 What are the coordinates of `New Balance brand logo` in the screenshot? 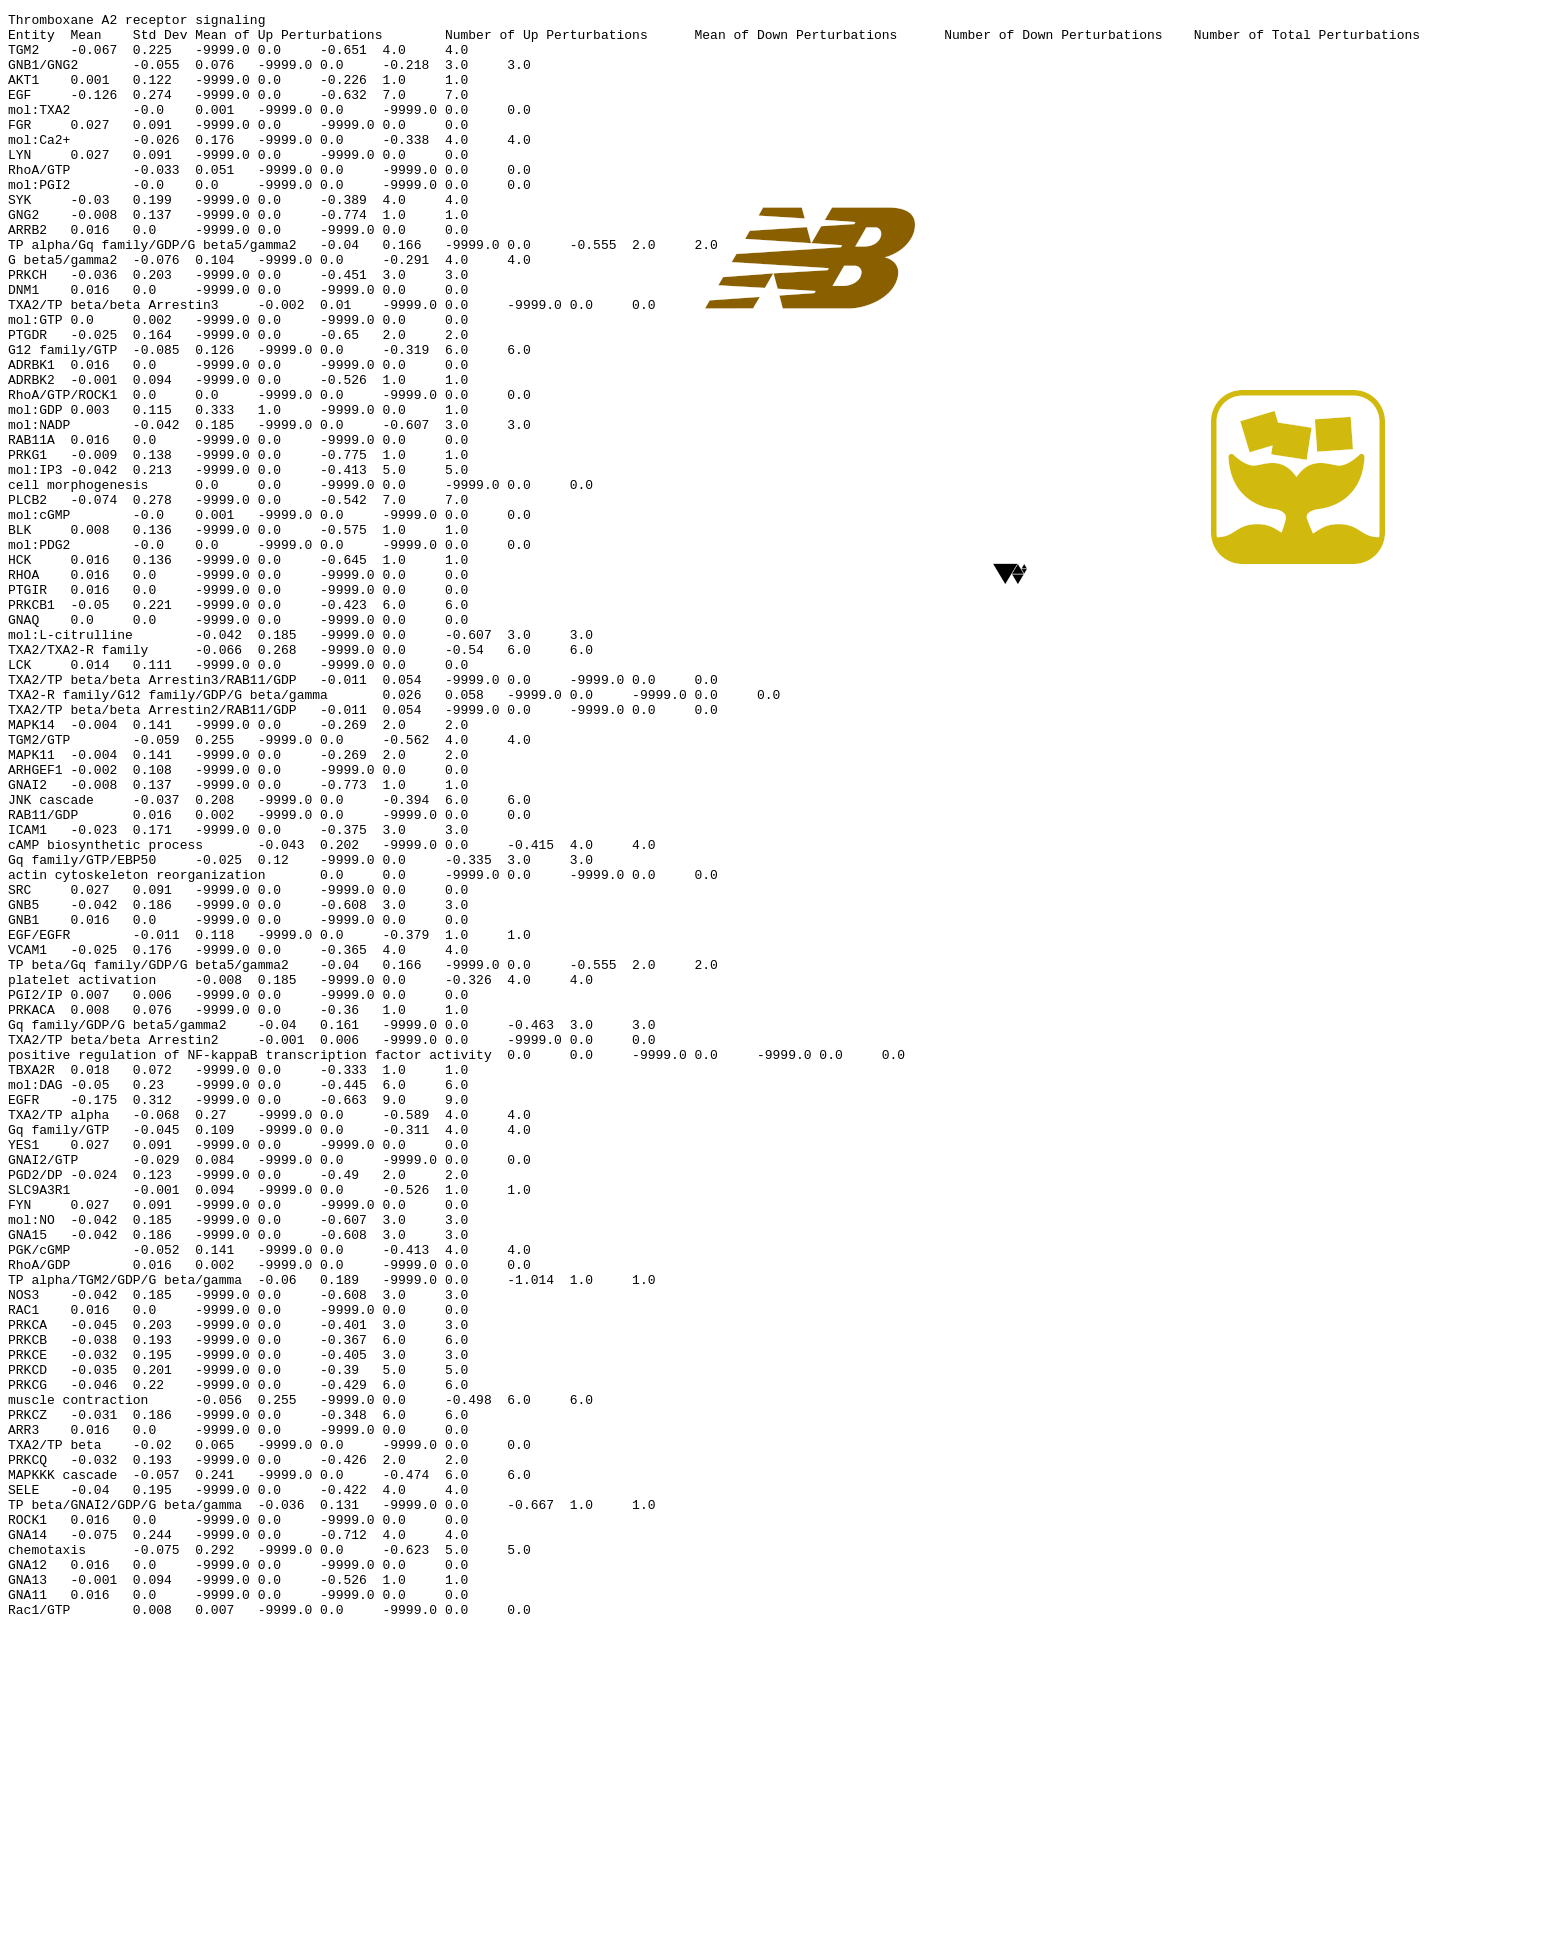 It's located at (810, 258).